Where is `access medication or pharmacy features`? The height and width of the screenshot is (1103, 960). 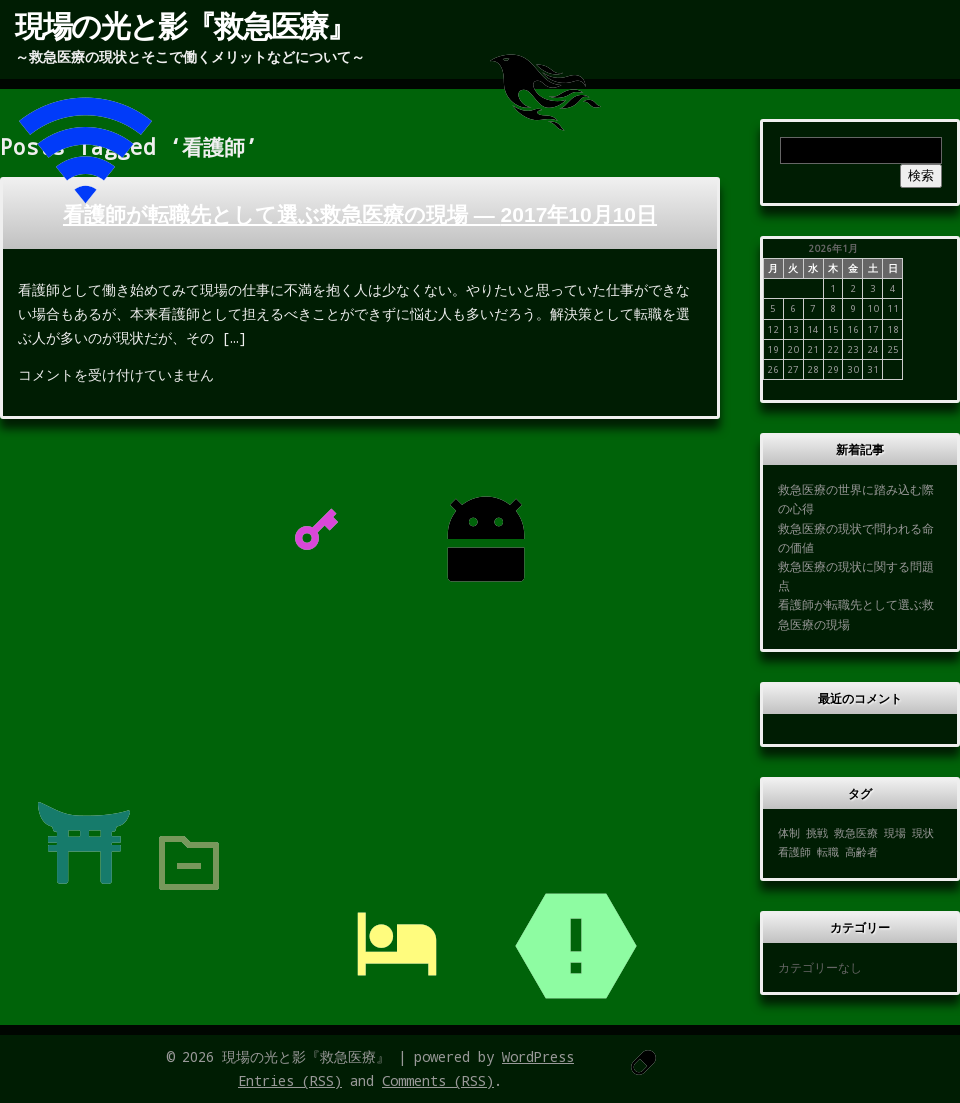
access medication or pharmacy features is located at coordinates (643, 1062).